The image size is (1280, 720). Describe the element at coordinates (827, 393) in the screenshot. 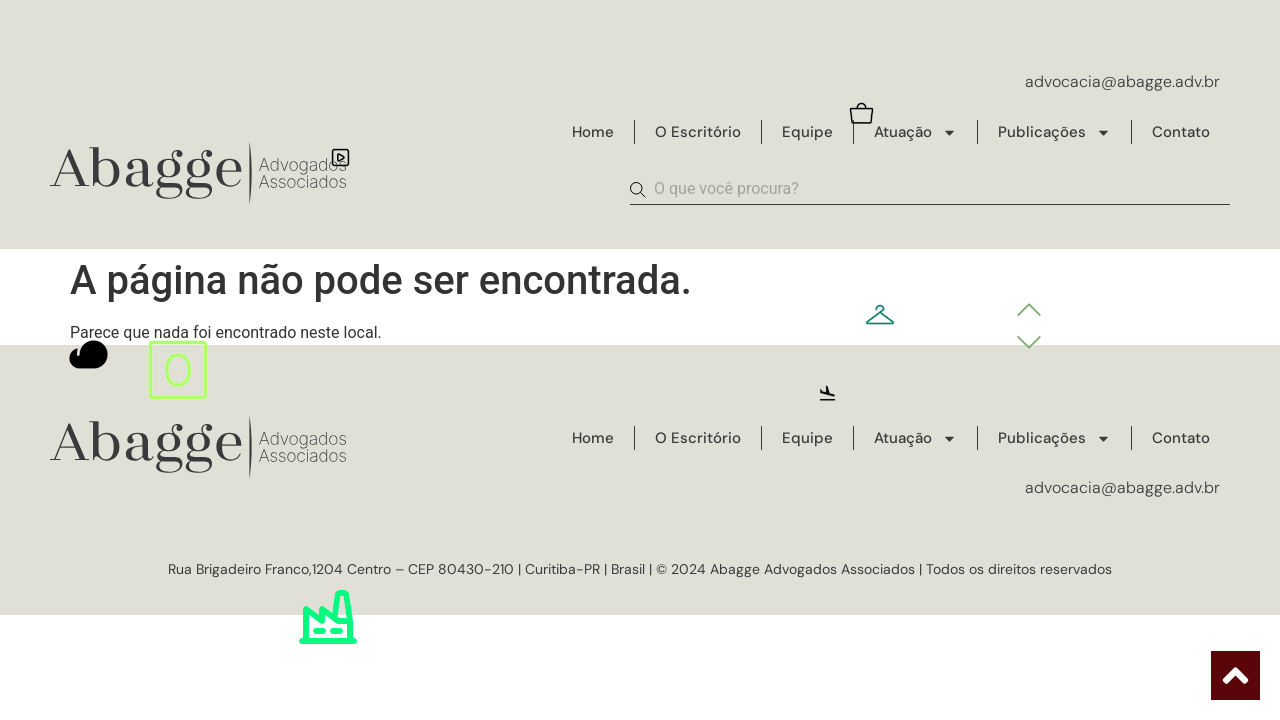

I see `indicates an arriving flight` at that location.